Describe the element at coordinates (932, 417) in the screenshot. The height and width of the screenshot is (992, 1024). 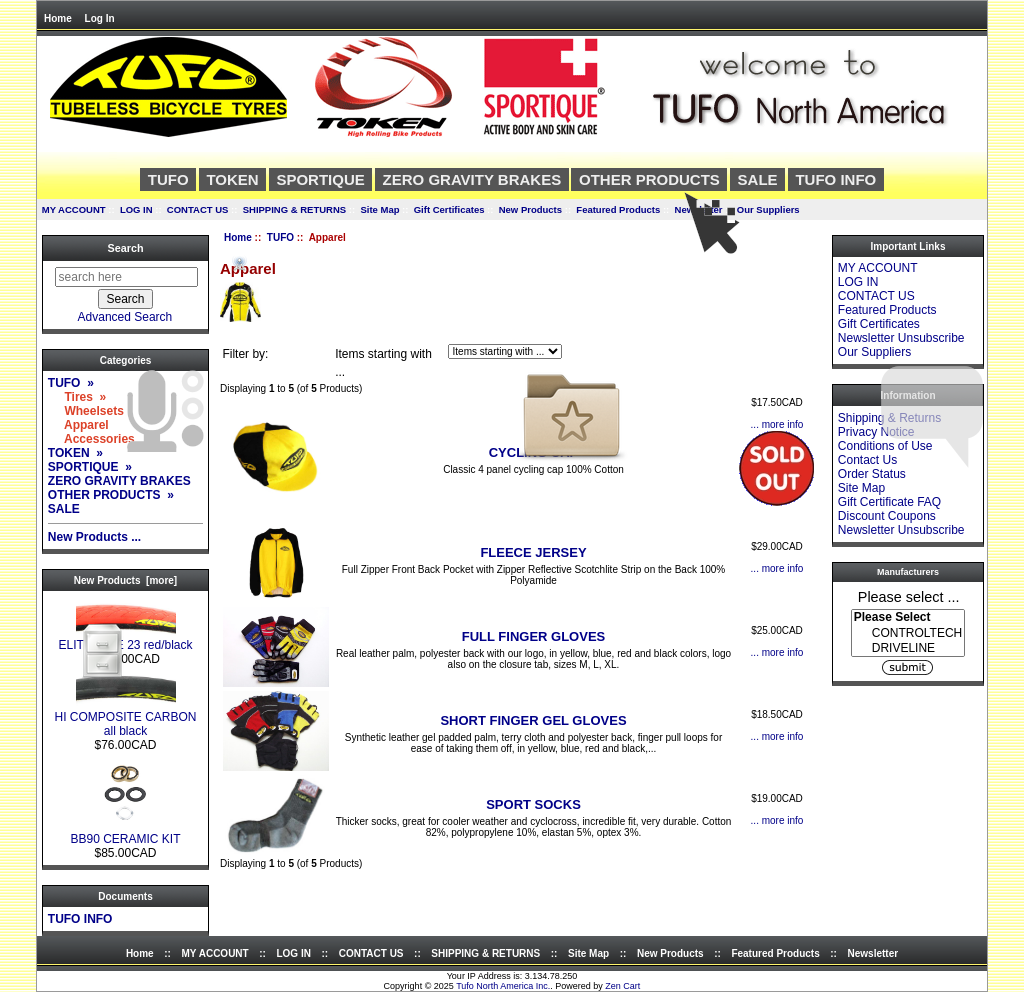
I see `indicates user is idle or away` at that location.